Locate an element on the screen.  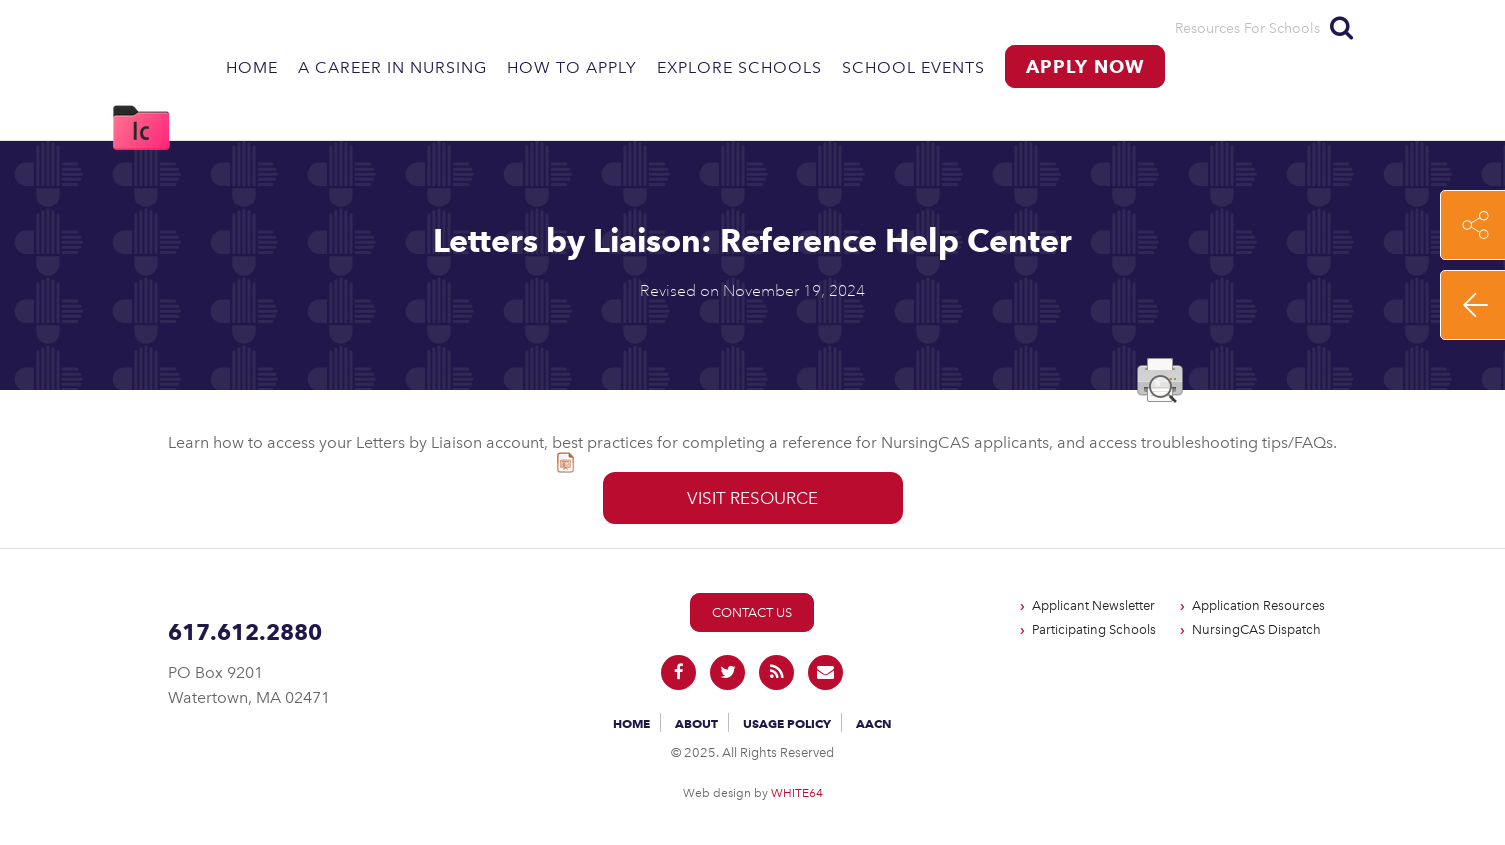
libreoffice impress presentation file is located at coordinates (565, 462).